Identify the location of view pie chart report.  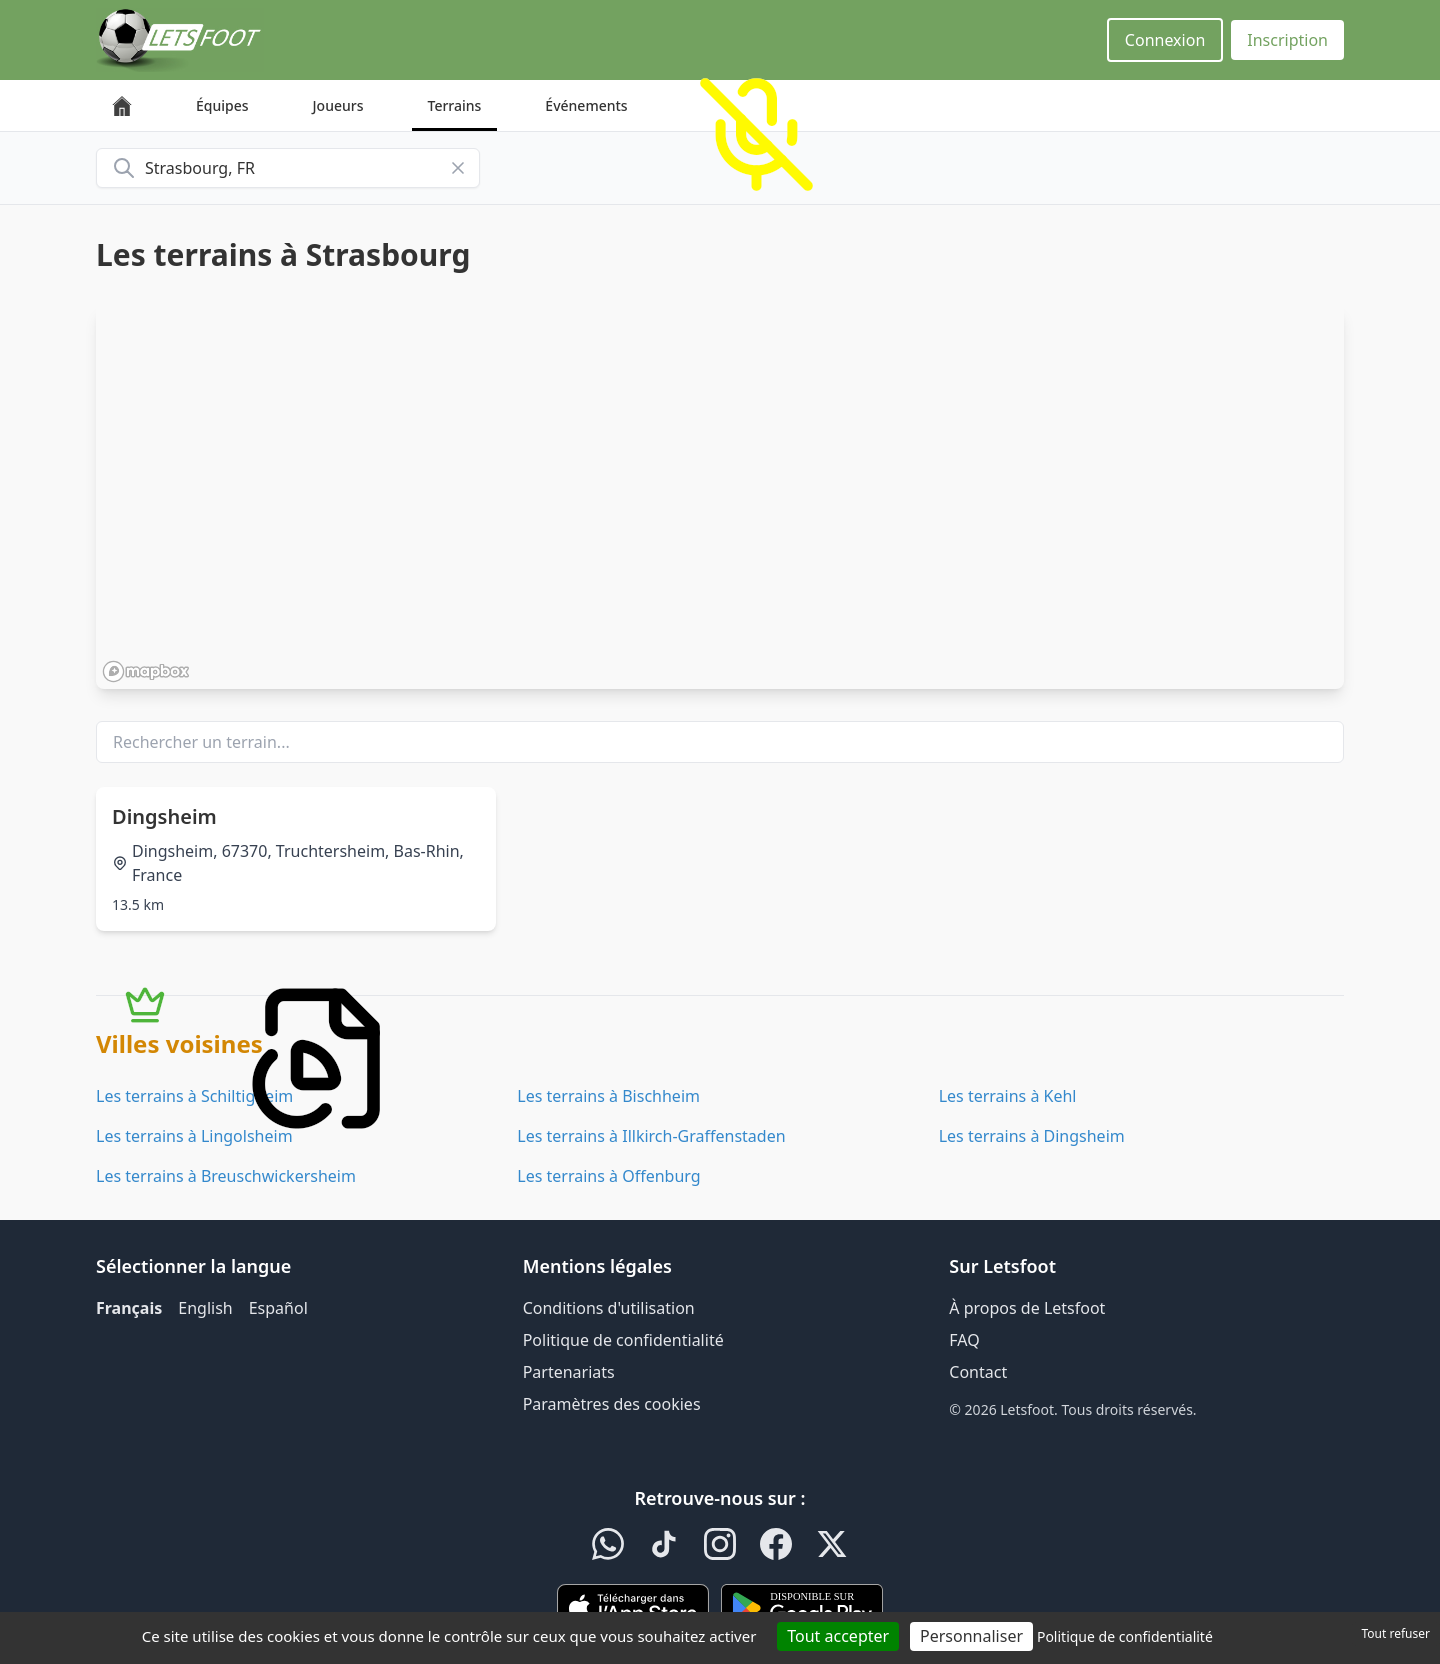
(322, 1058).